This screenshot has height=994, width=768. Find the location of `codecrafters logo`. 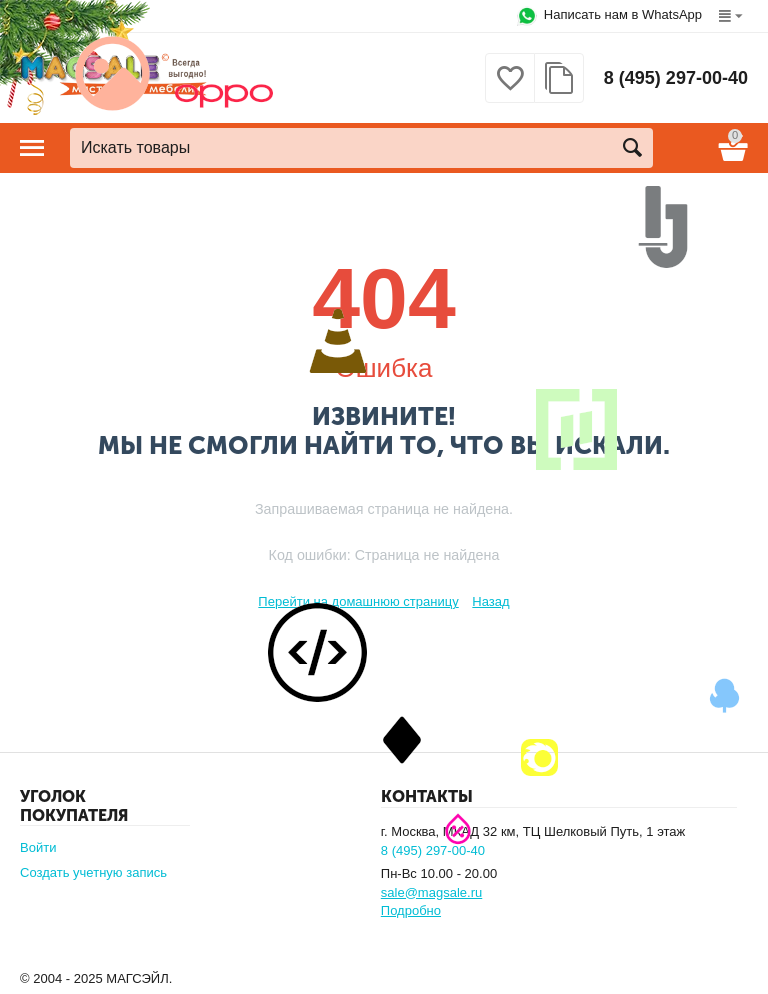

codecrafters logo is located at coordinates (317, 652).